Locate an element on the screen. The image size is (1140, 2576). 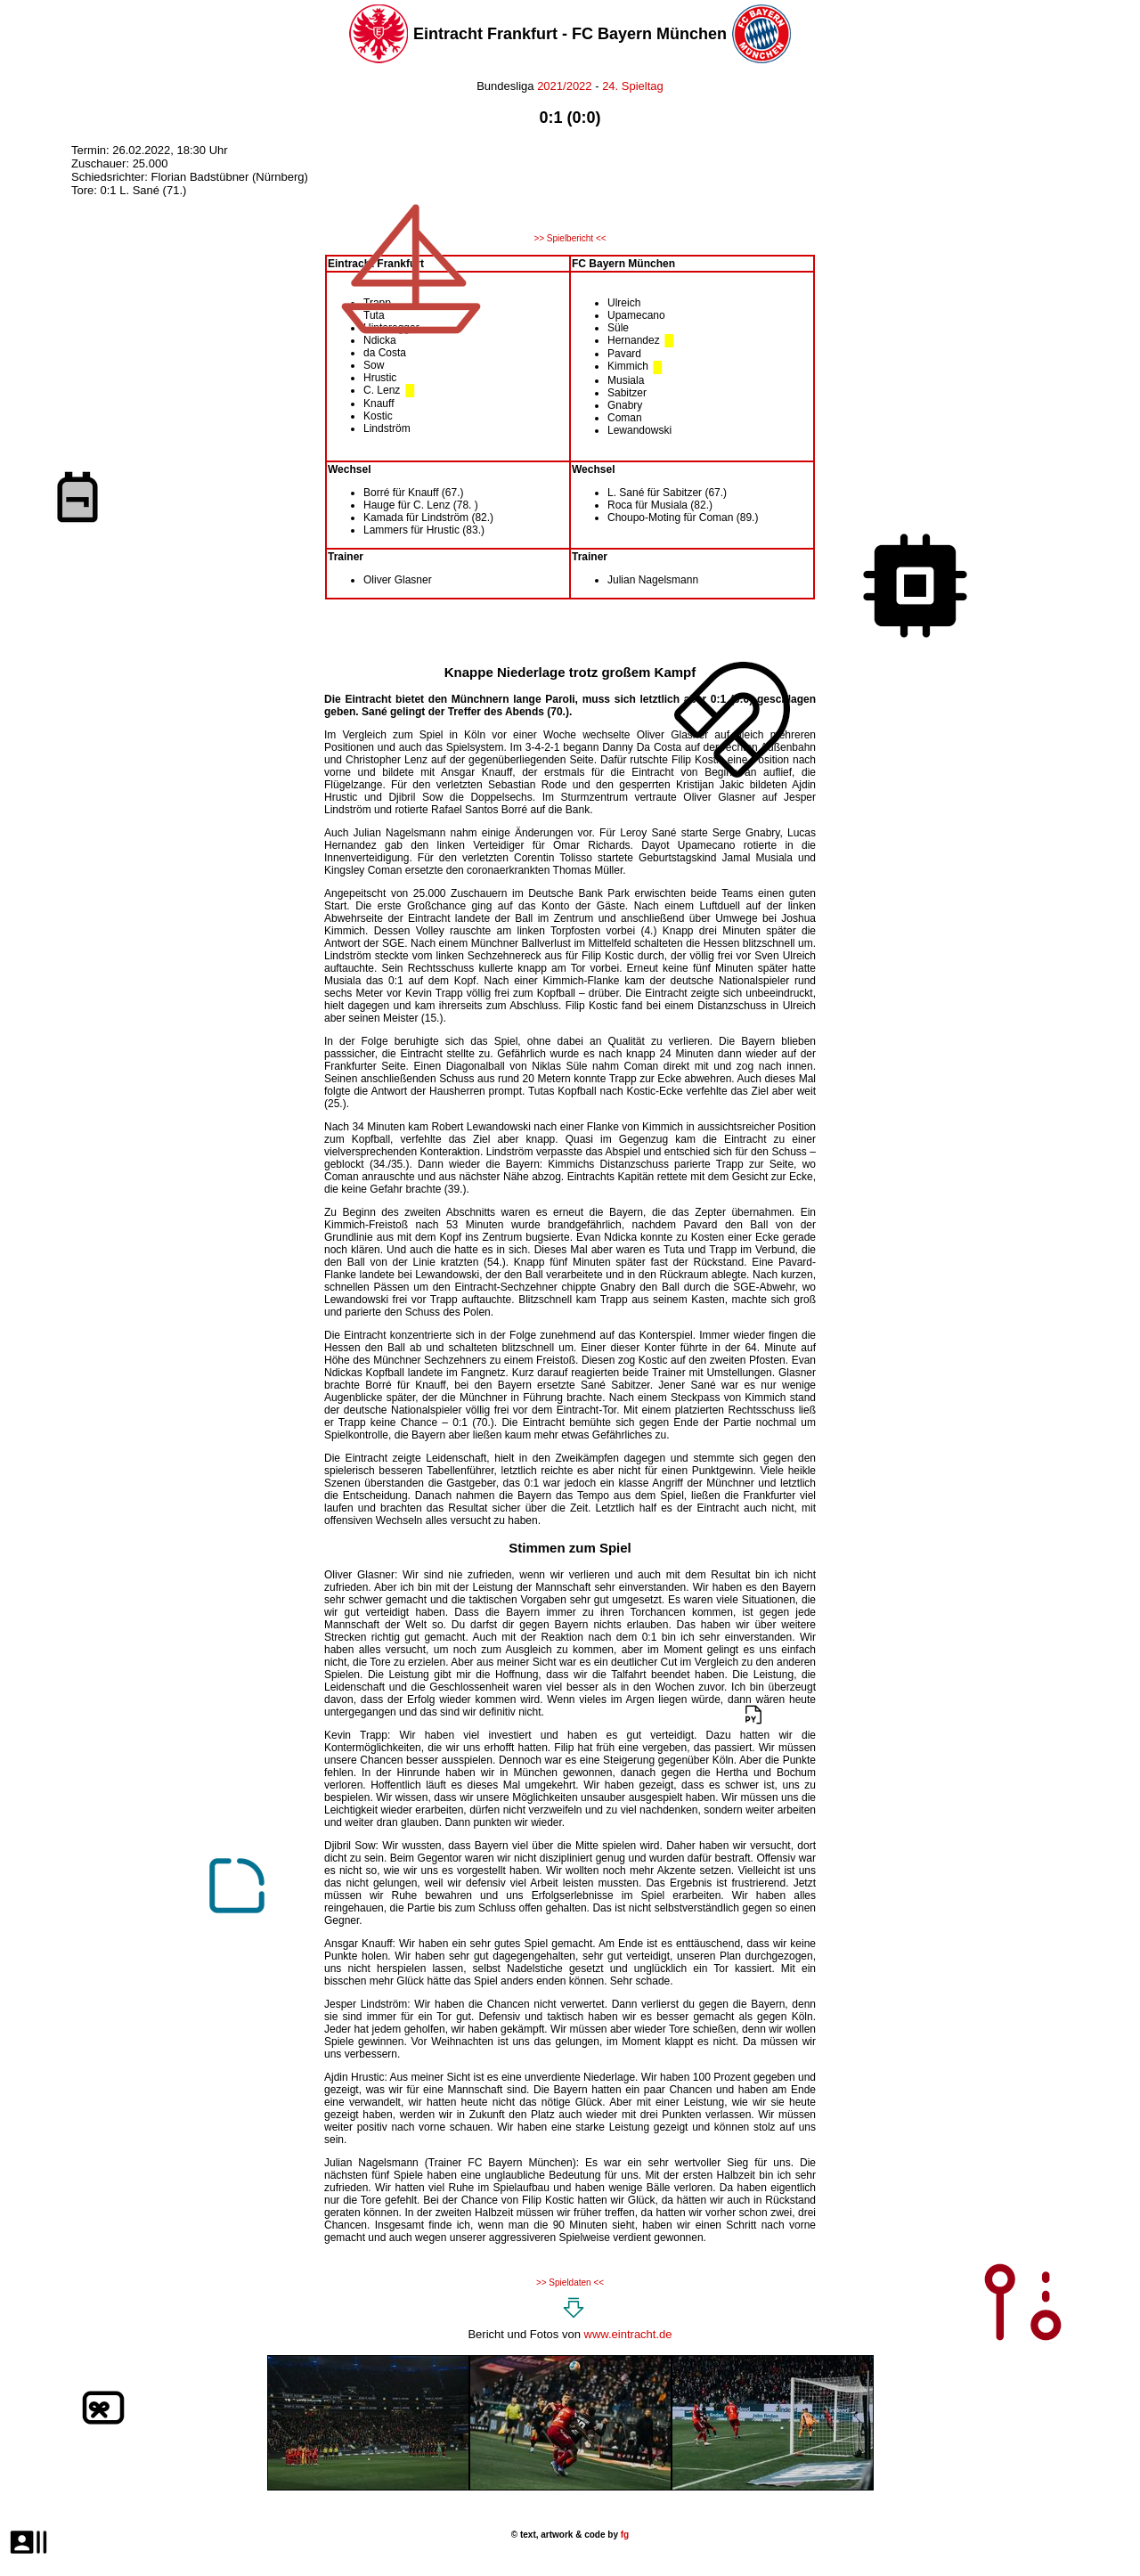
access sailing or boating features is located at coordinates (411, 278).